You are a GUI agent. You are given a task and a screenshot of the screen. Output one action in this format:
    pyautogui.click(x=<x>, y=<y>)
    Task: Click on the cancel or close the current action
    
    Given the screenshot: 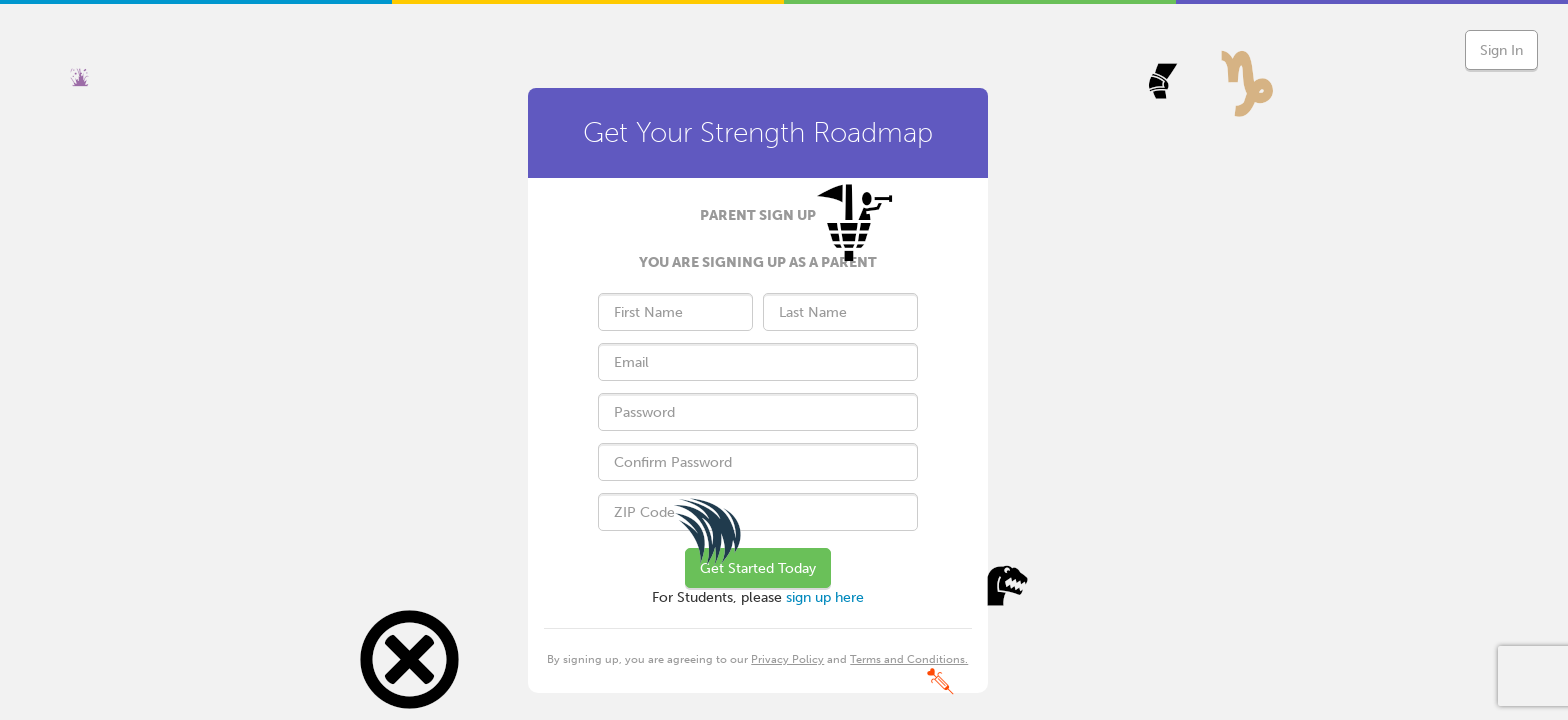 What is the action you would take?
    pyautogui.click(x=409, y=659)
    